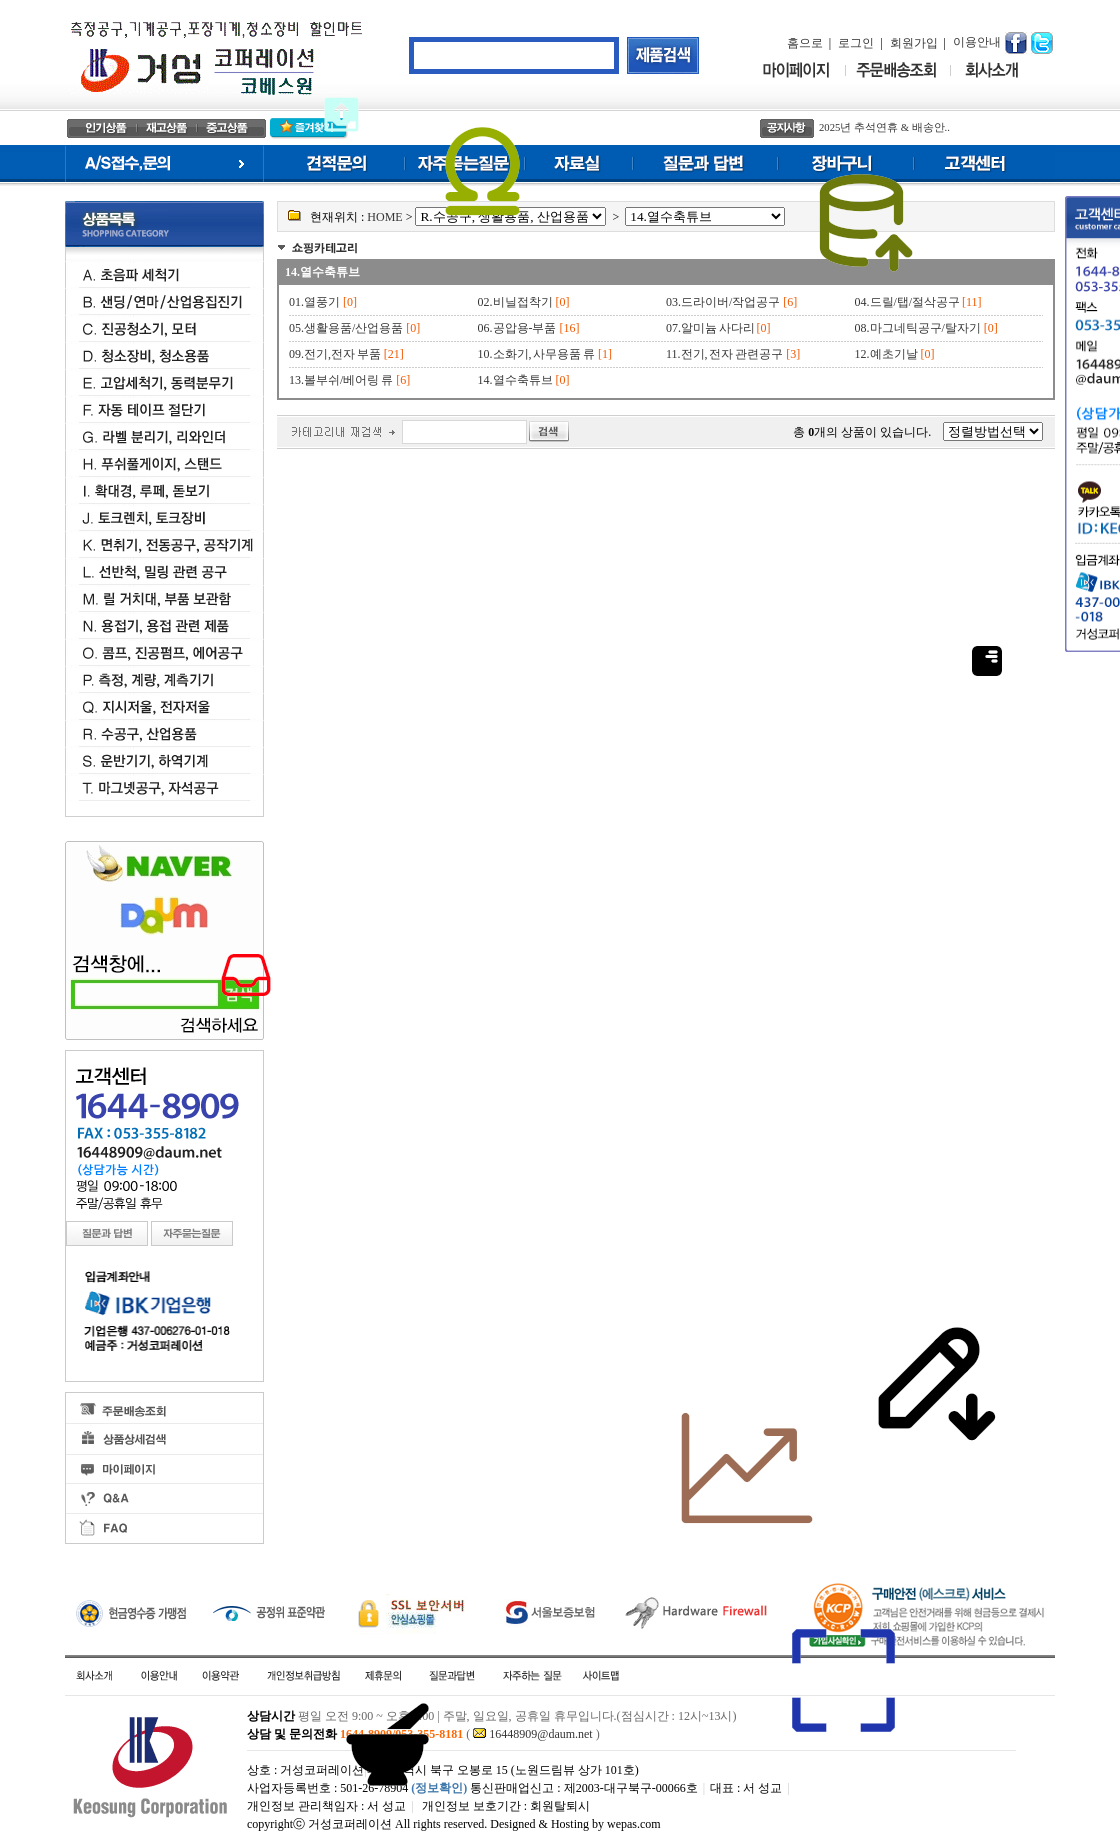  What do you see at coordinates (387, 1744) in the screenshot?
I see `access pharmacy or medication features` at bounding box center [387, 1744].